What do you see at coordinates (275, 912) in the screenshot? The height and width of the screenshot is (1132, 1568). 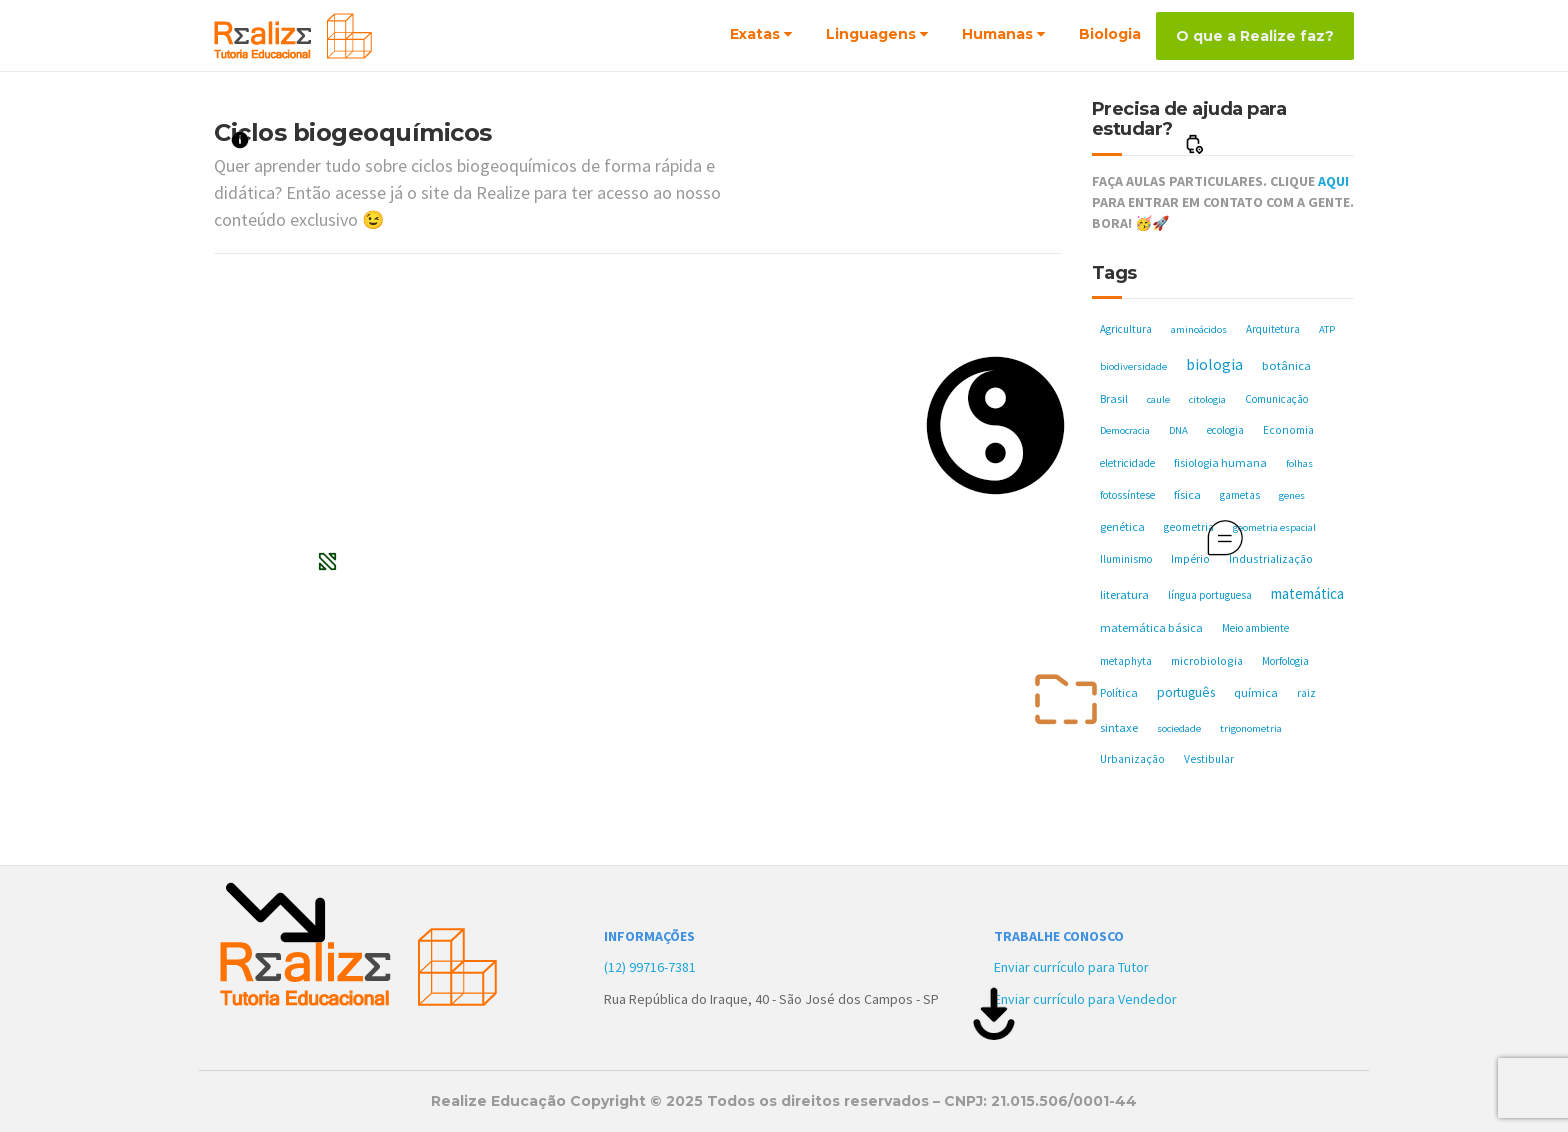 I see `indicates a downward trend or decline in data` at bounding box center [275, 912].